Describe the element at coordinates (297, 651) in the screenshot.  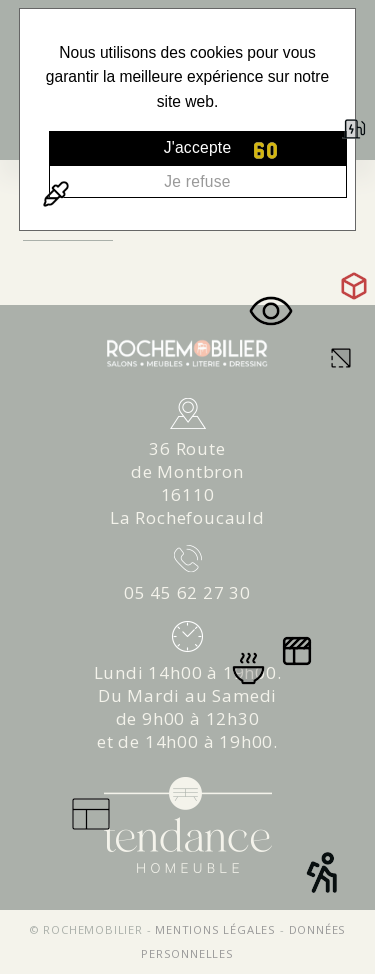
I see `insert a new row into a table` at that location.